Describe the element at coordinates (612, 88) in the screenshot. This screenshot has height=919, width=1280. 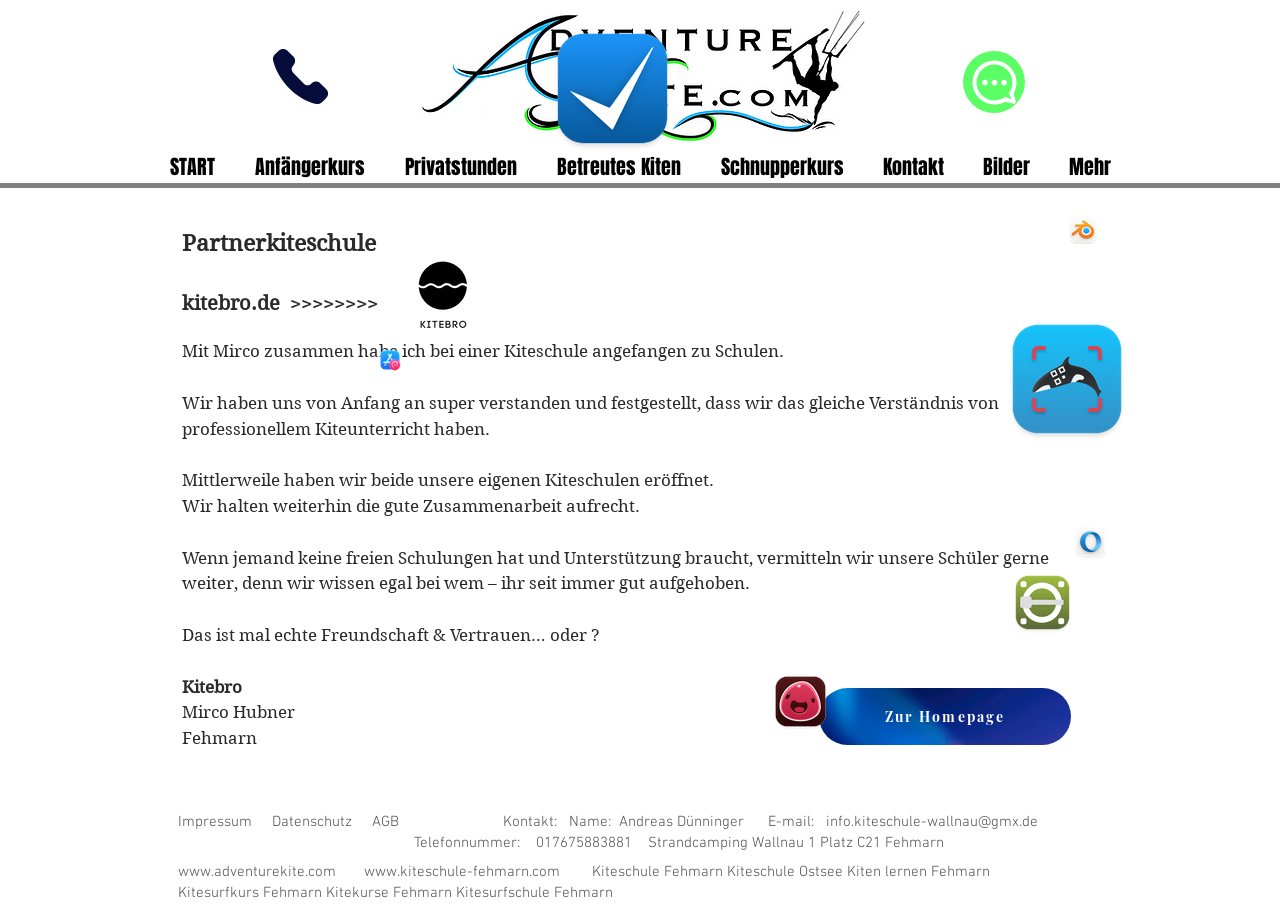
I see `open Super Productivity app` at that location.